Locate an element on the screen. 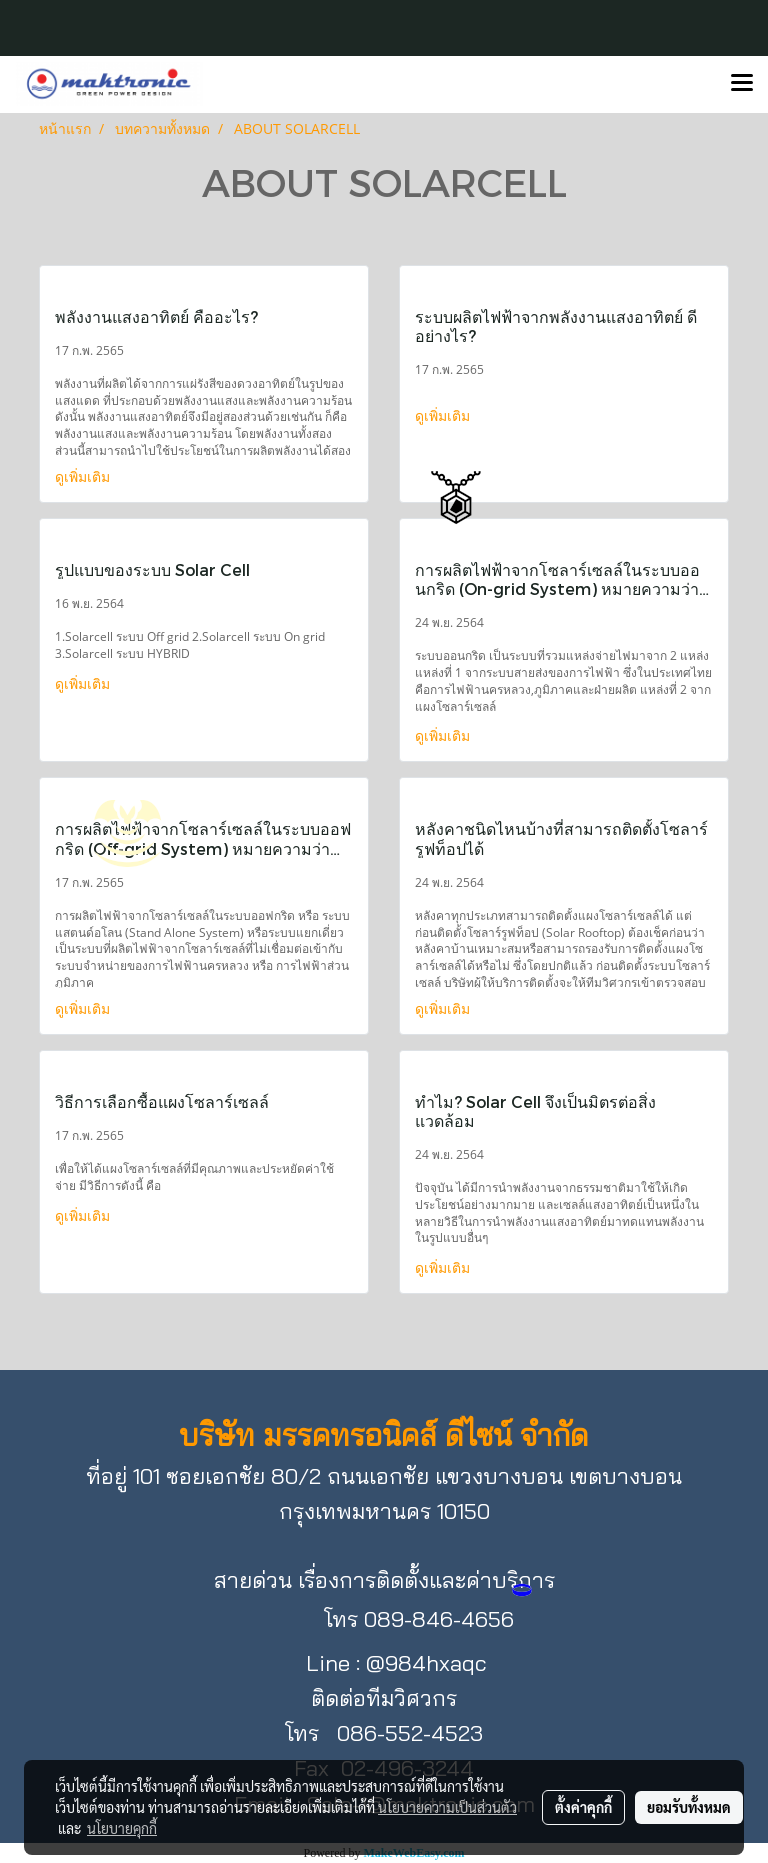  view jewelry or accessories inventory is located at coordinates (456, 497).